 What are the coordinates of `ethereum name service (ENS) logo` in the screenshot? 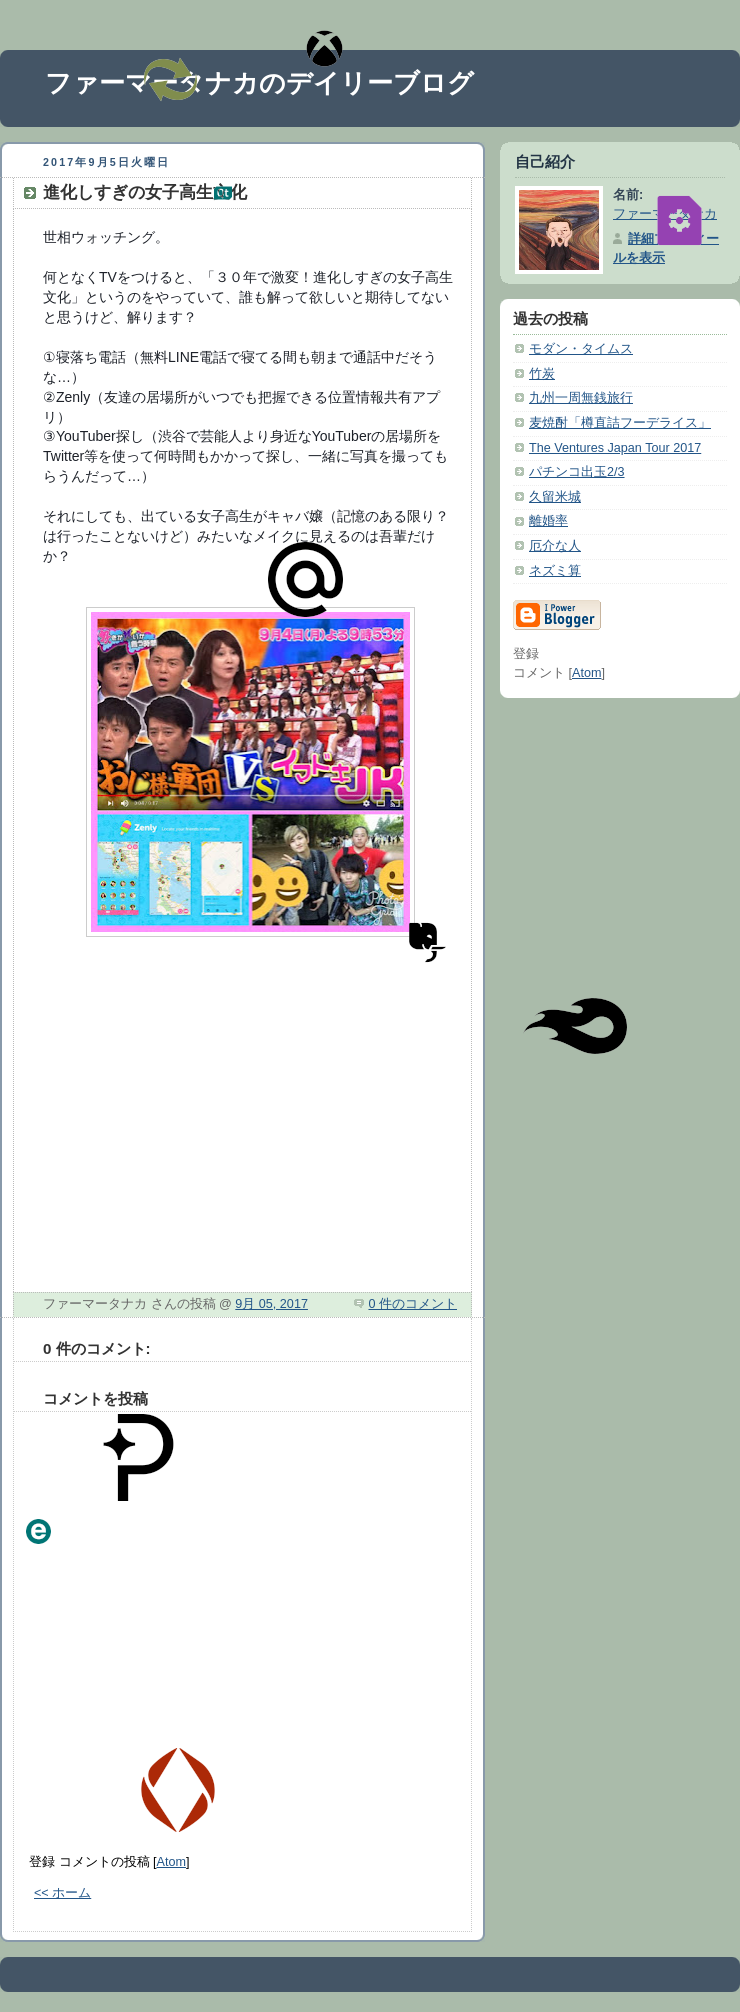 It's located at (178, 1790).